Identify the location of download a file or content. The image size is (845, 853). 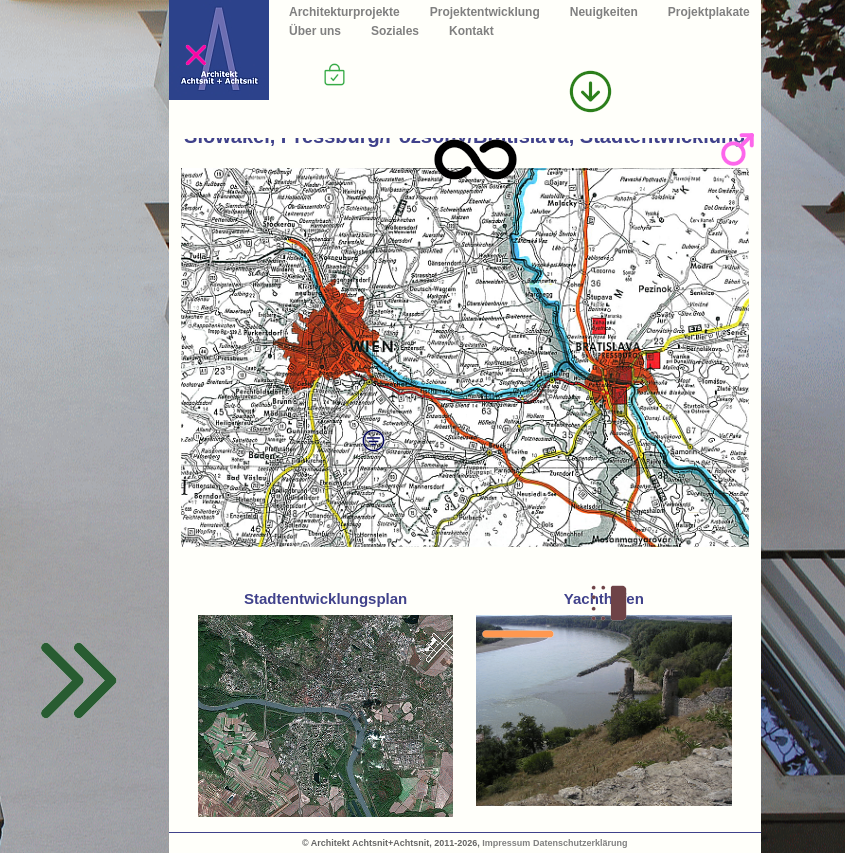
(590, 91).